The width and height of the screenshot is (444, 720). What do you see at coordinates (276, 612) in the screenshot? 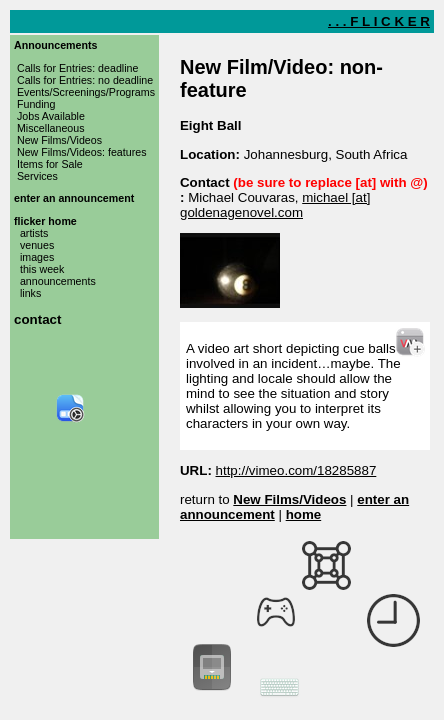
I see `access games and gaming applications` at bounding box center [276, 612].